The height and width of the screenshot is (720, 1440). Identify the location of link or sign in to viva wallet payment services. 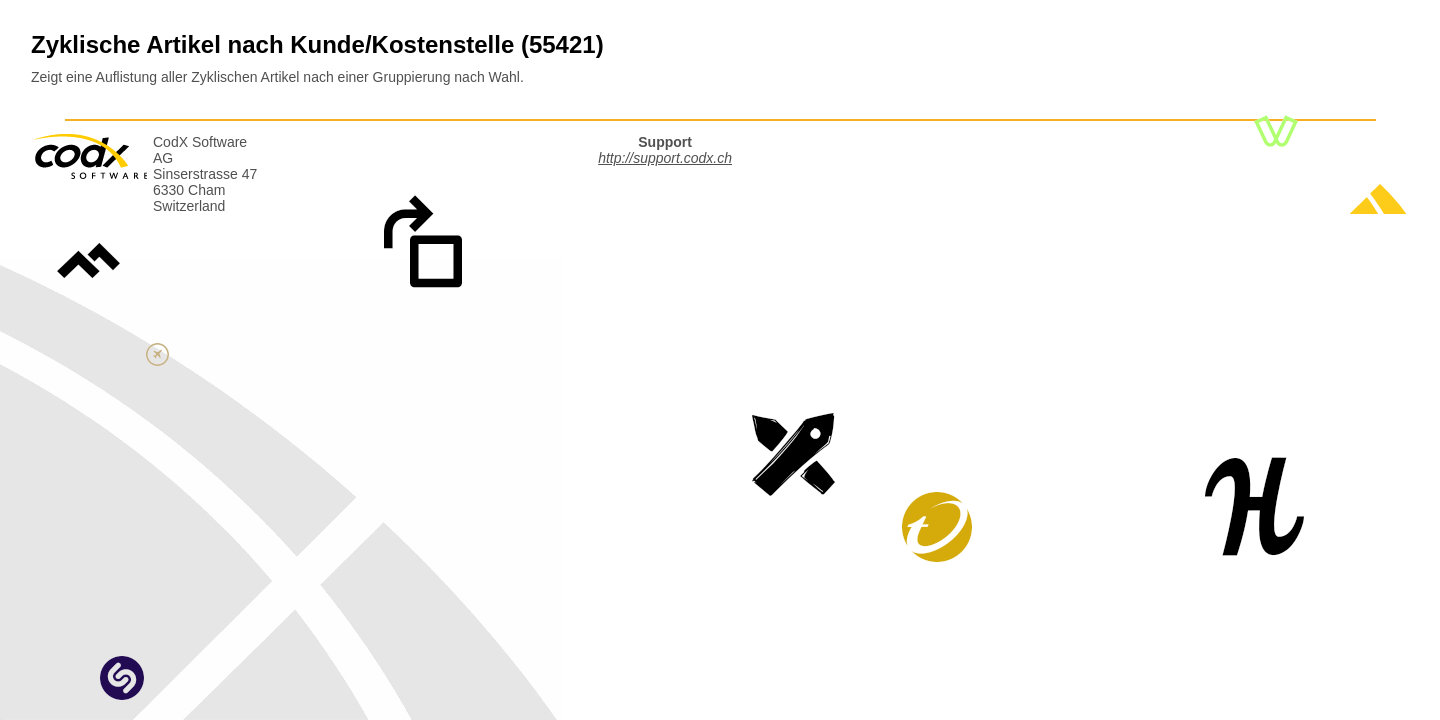
(1276, 131).